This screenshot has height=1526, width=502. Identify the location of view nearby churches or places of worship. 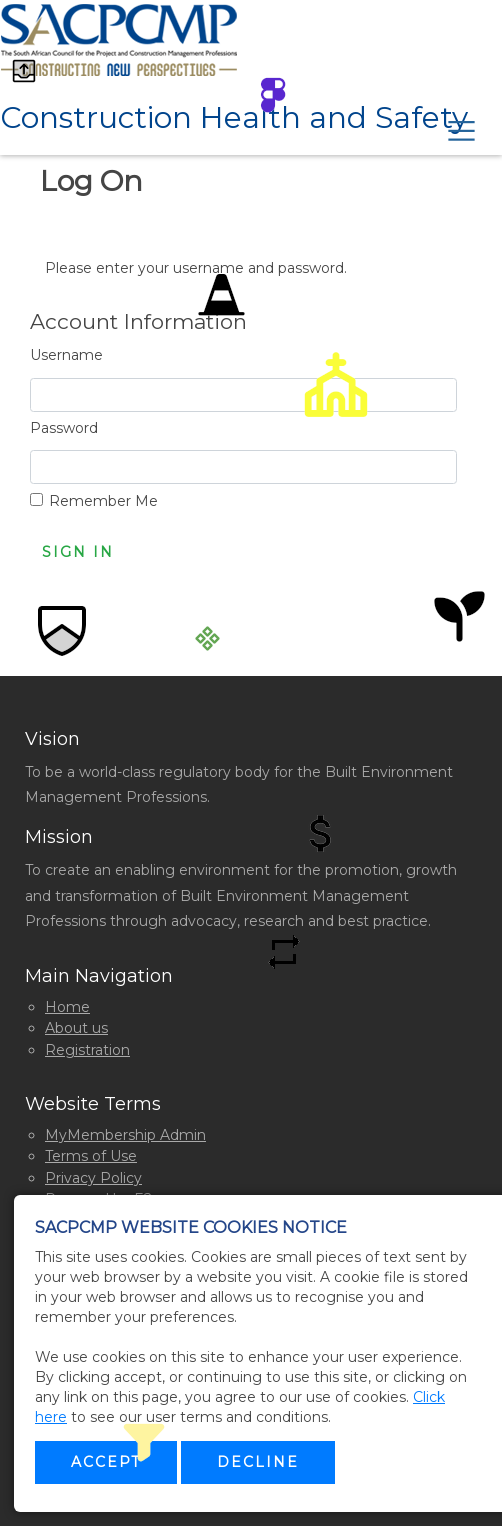
(336, 388).